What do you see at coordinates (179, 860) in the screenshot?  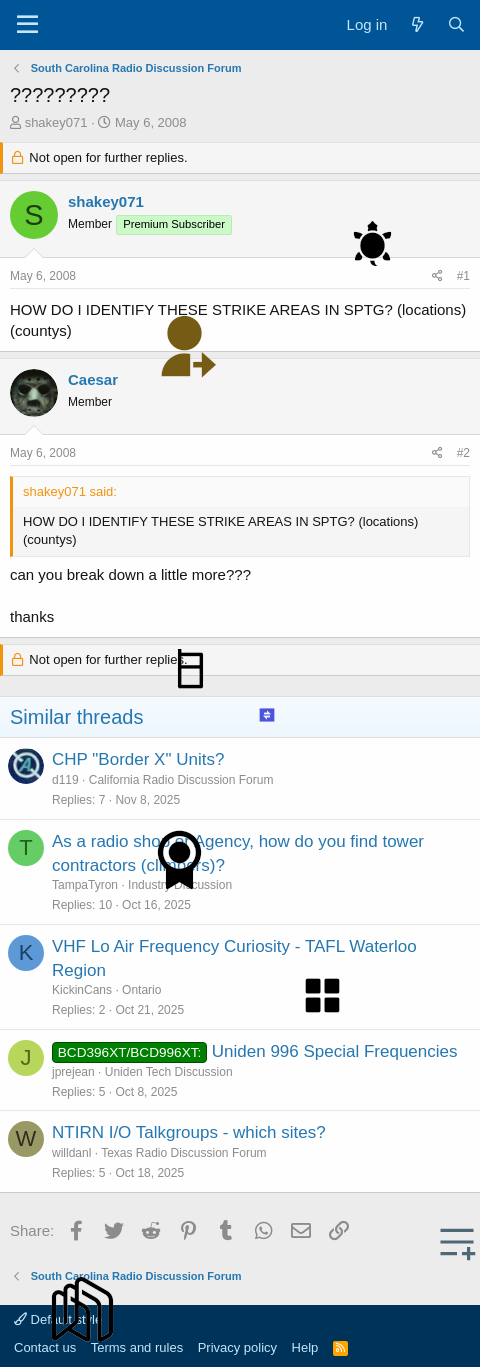 I see `view achievements or awards` at bounding box center [179, 860].